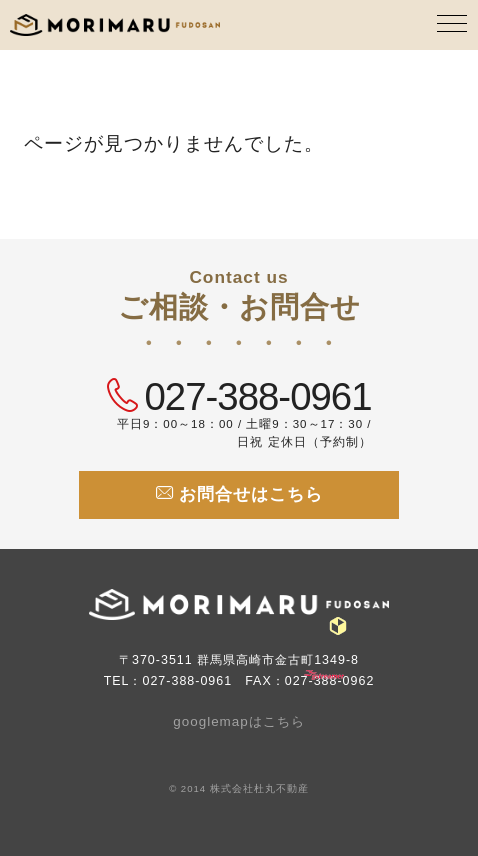  I want to click on gstreamer multimedia framework logo, so click(324, 675).